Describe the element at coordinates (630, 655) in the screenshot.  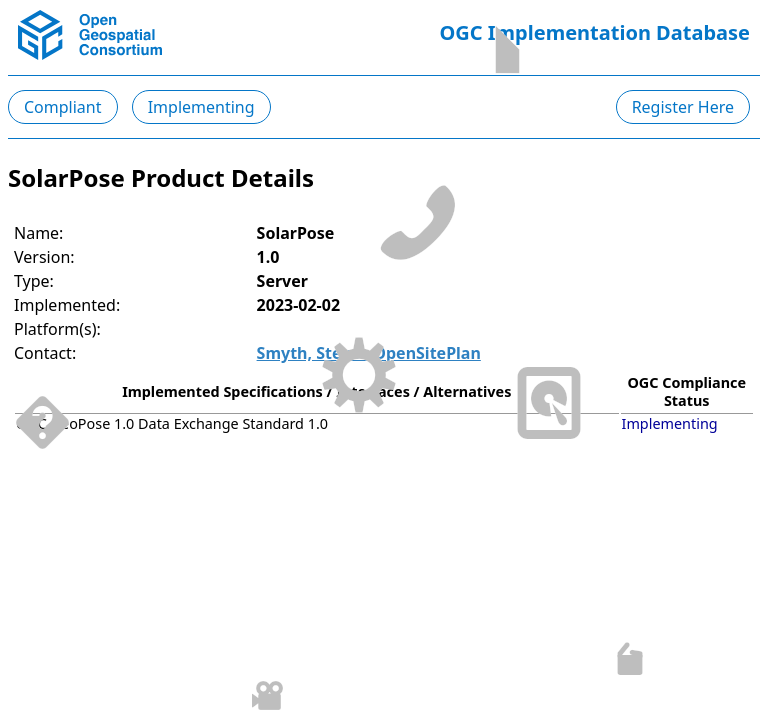
I see `install new software or application` at that location.